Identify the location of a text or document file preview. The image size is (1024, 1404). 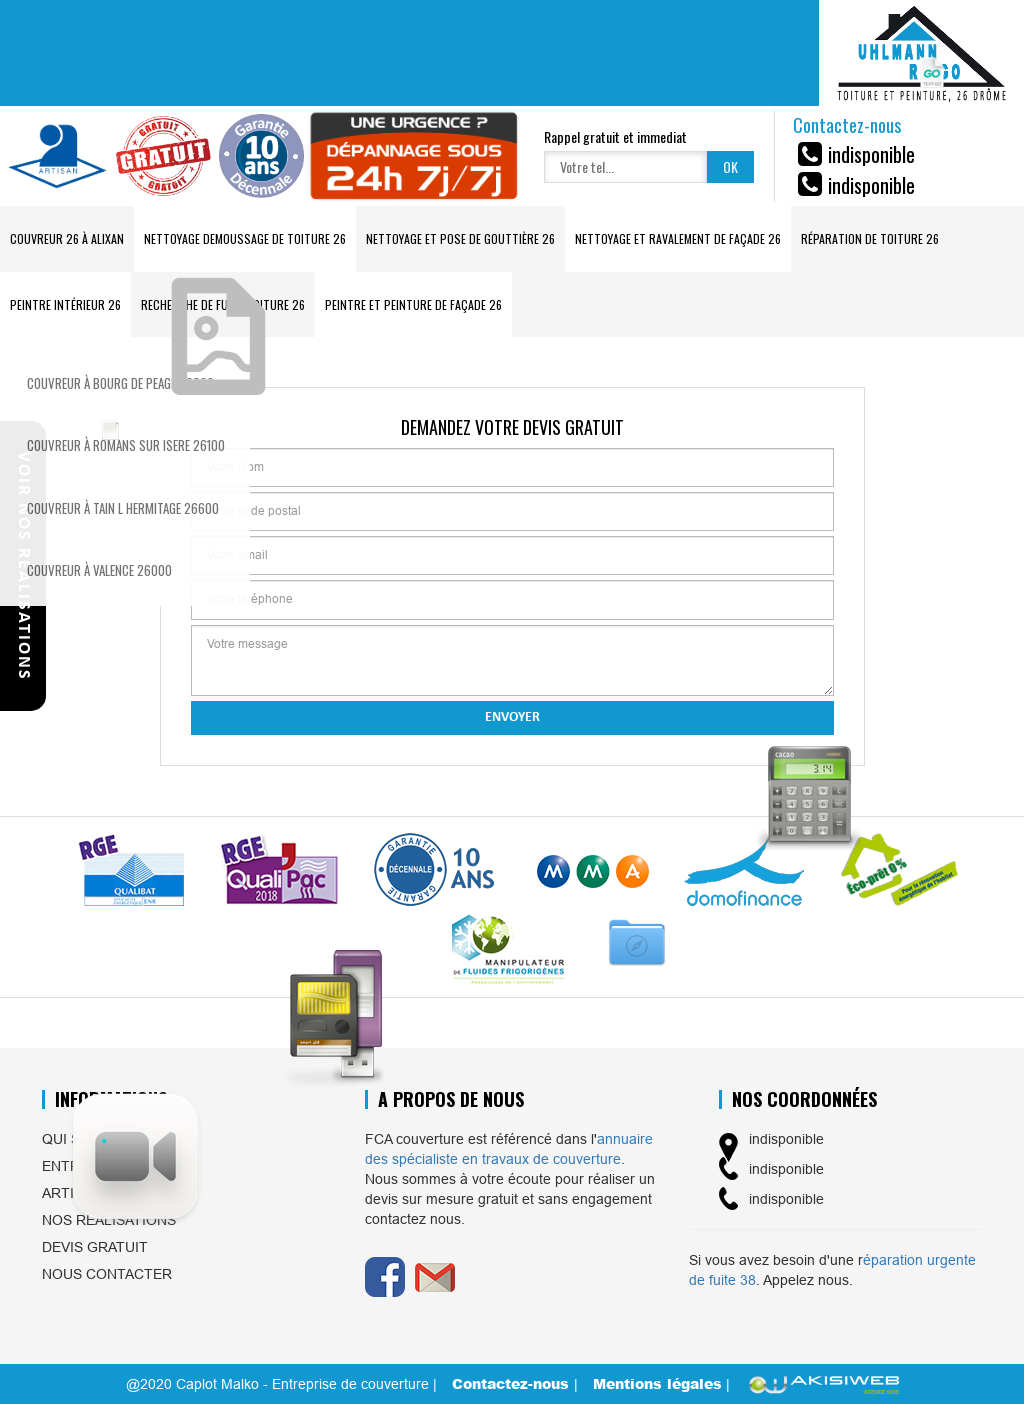
(111, 430).